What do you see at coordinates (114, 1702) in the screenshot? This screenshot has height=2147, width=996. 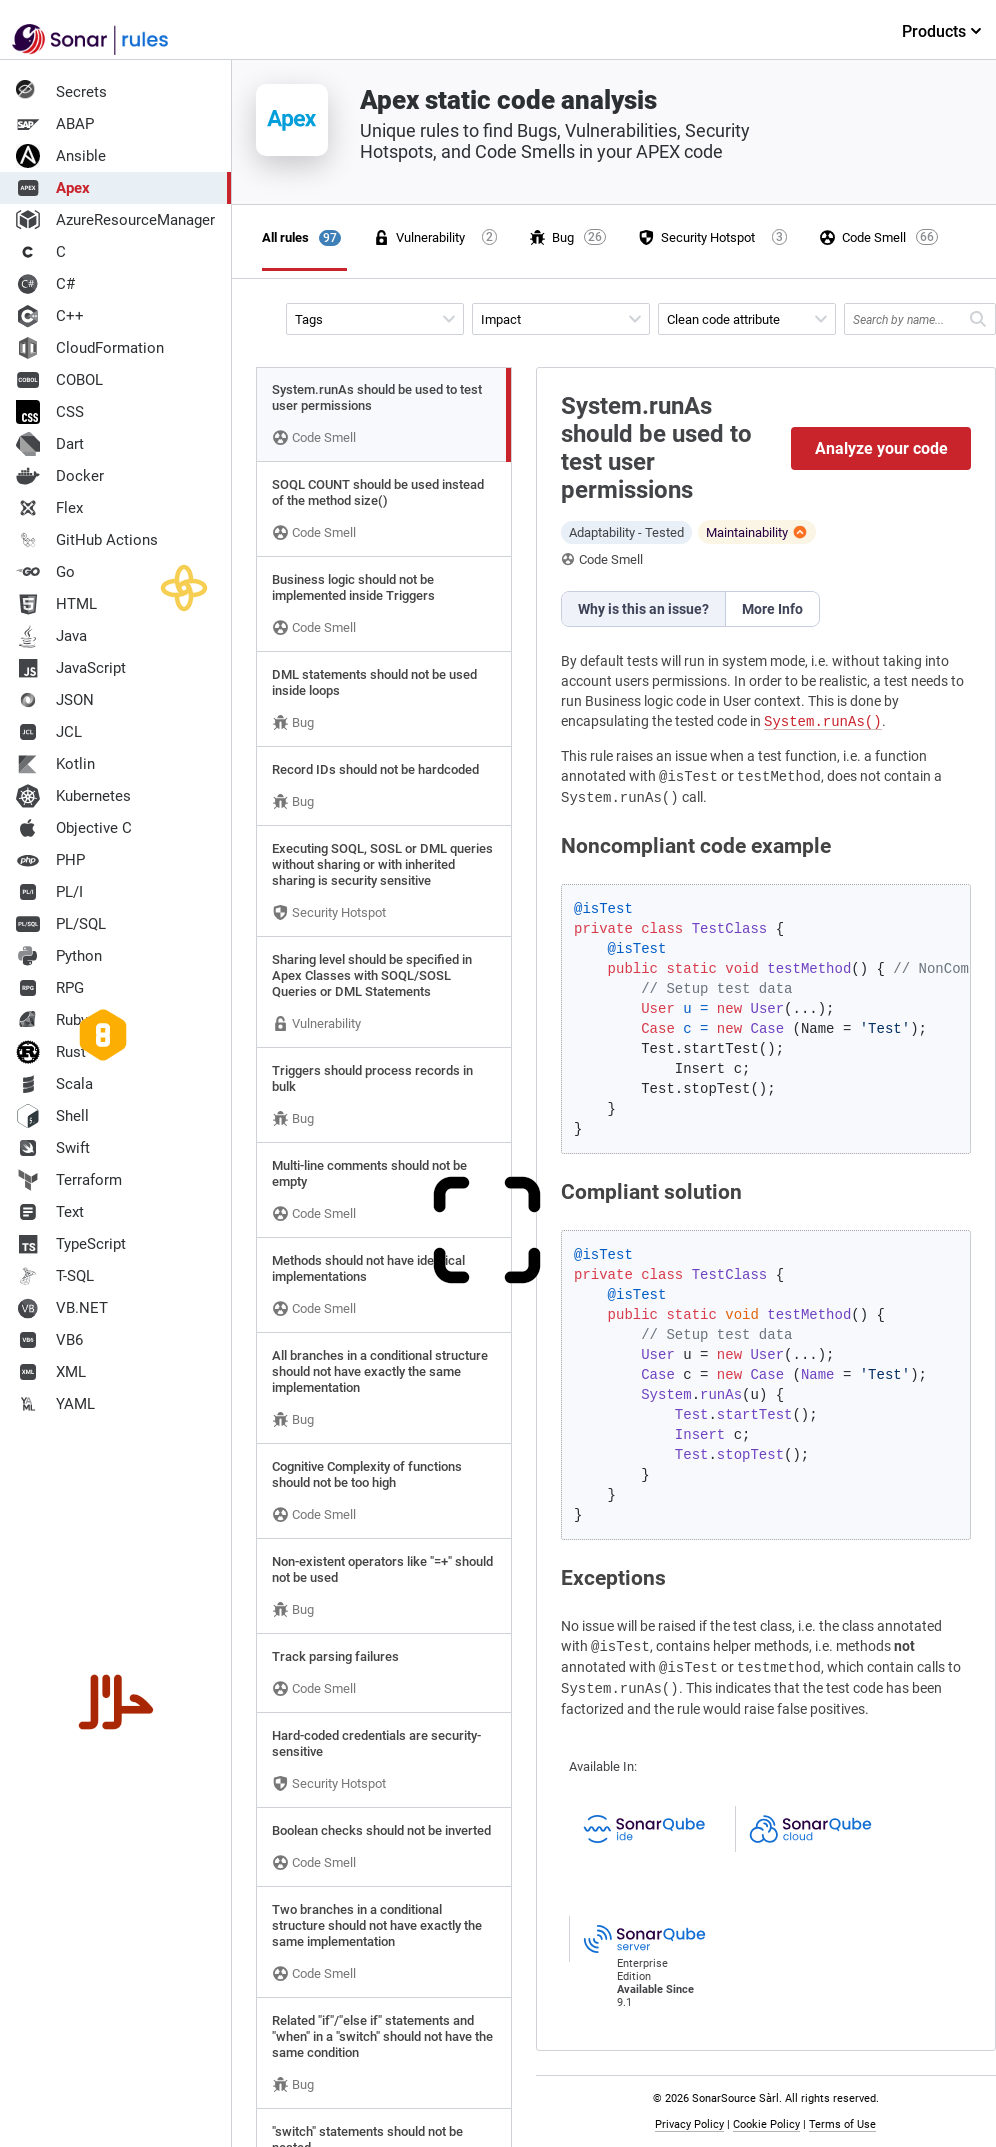 I see `switch to arabic language` at bounding box center [114, 1702].